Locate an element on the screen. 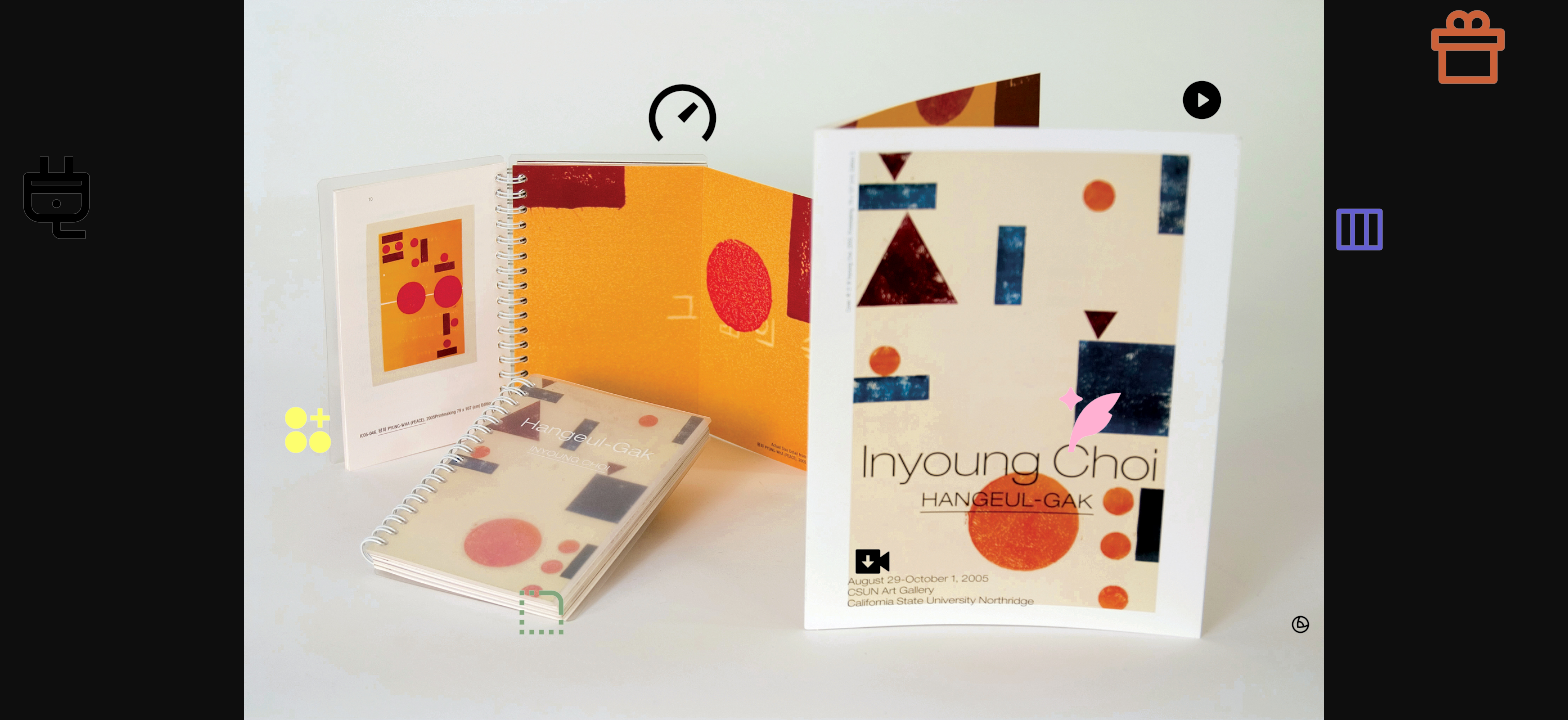 This screenshot has height=720, width=1568. add a new app to your collection is located at coordinates (308, 430).